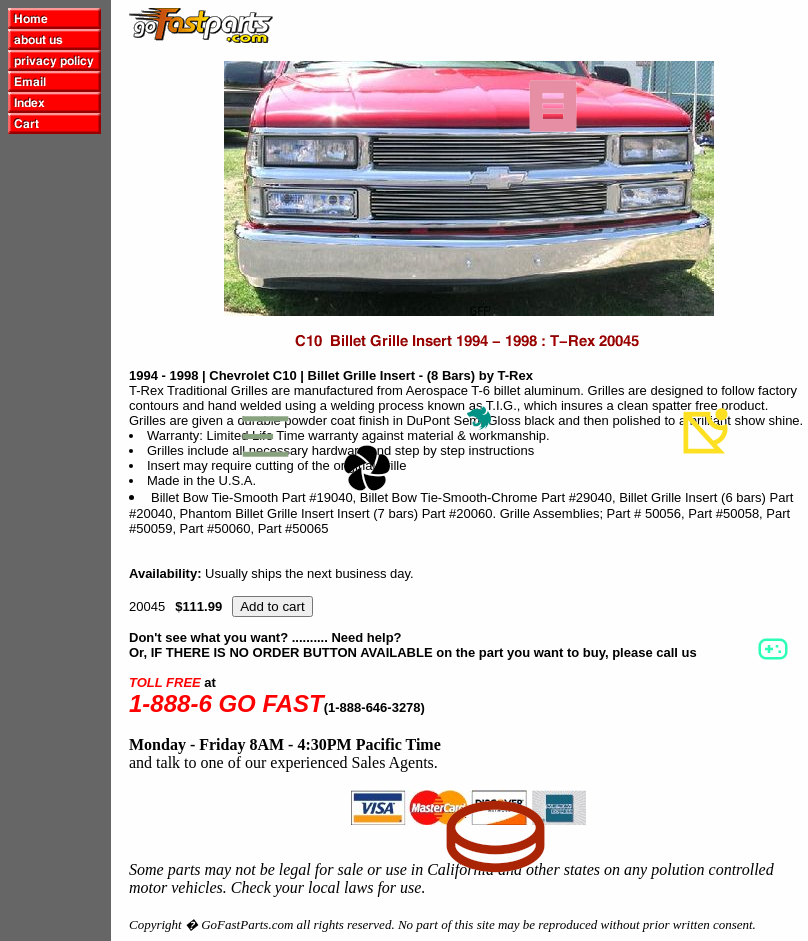 Image resolution: width=808 pixels, height=941 pixels. I want to click on view document list, so click(553, 106).